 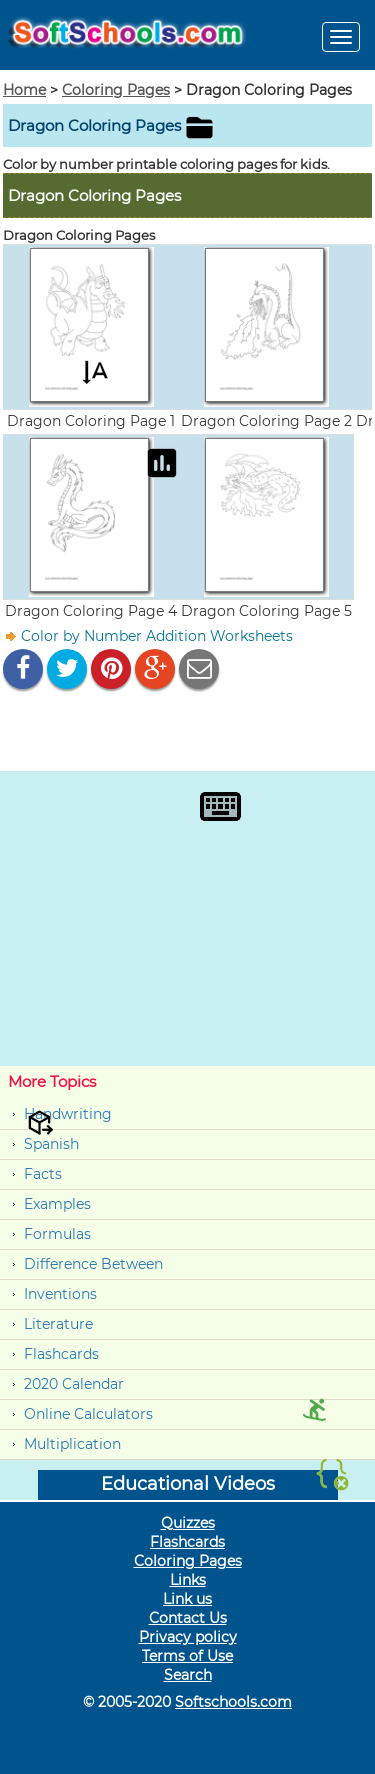 I want to click on snowboarding activity or winter sports category, so click(x=315, y=1409).